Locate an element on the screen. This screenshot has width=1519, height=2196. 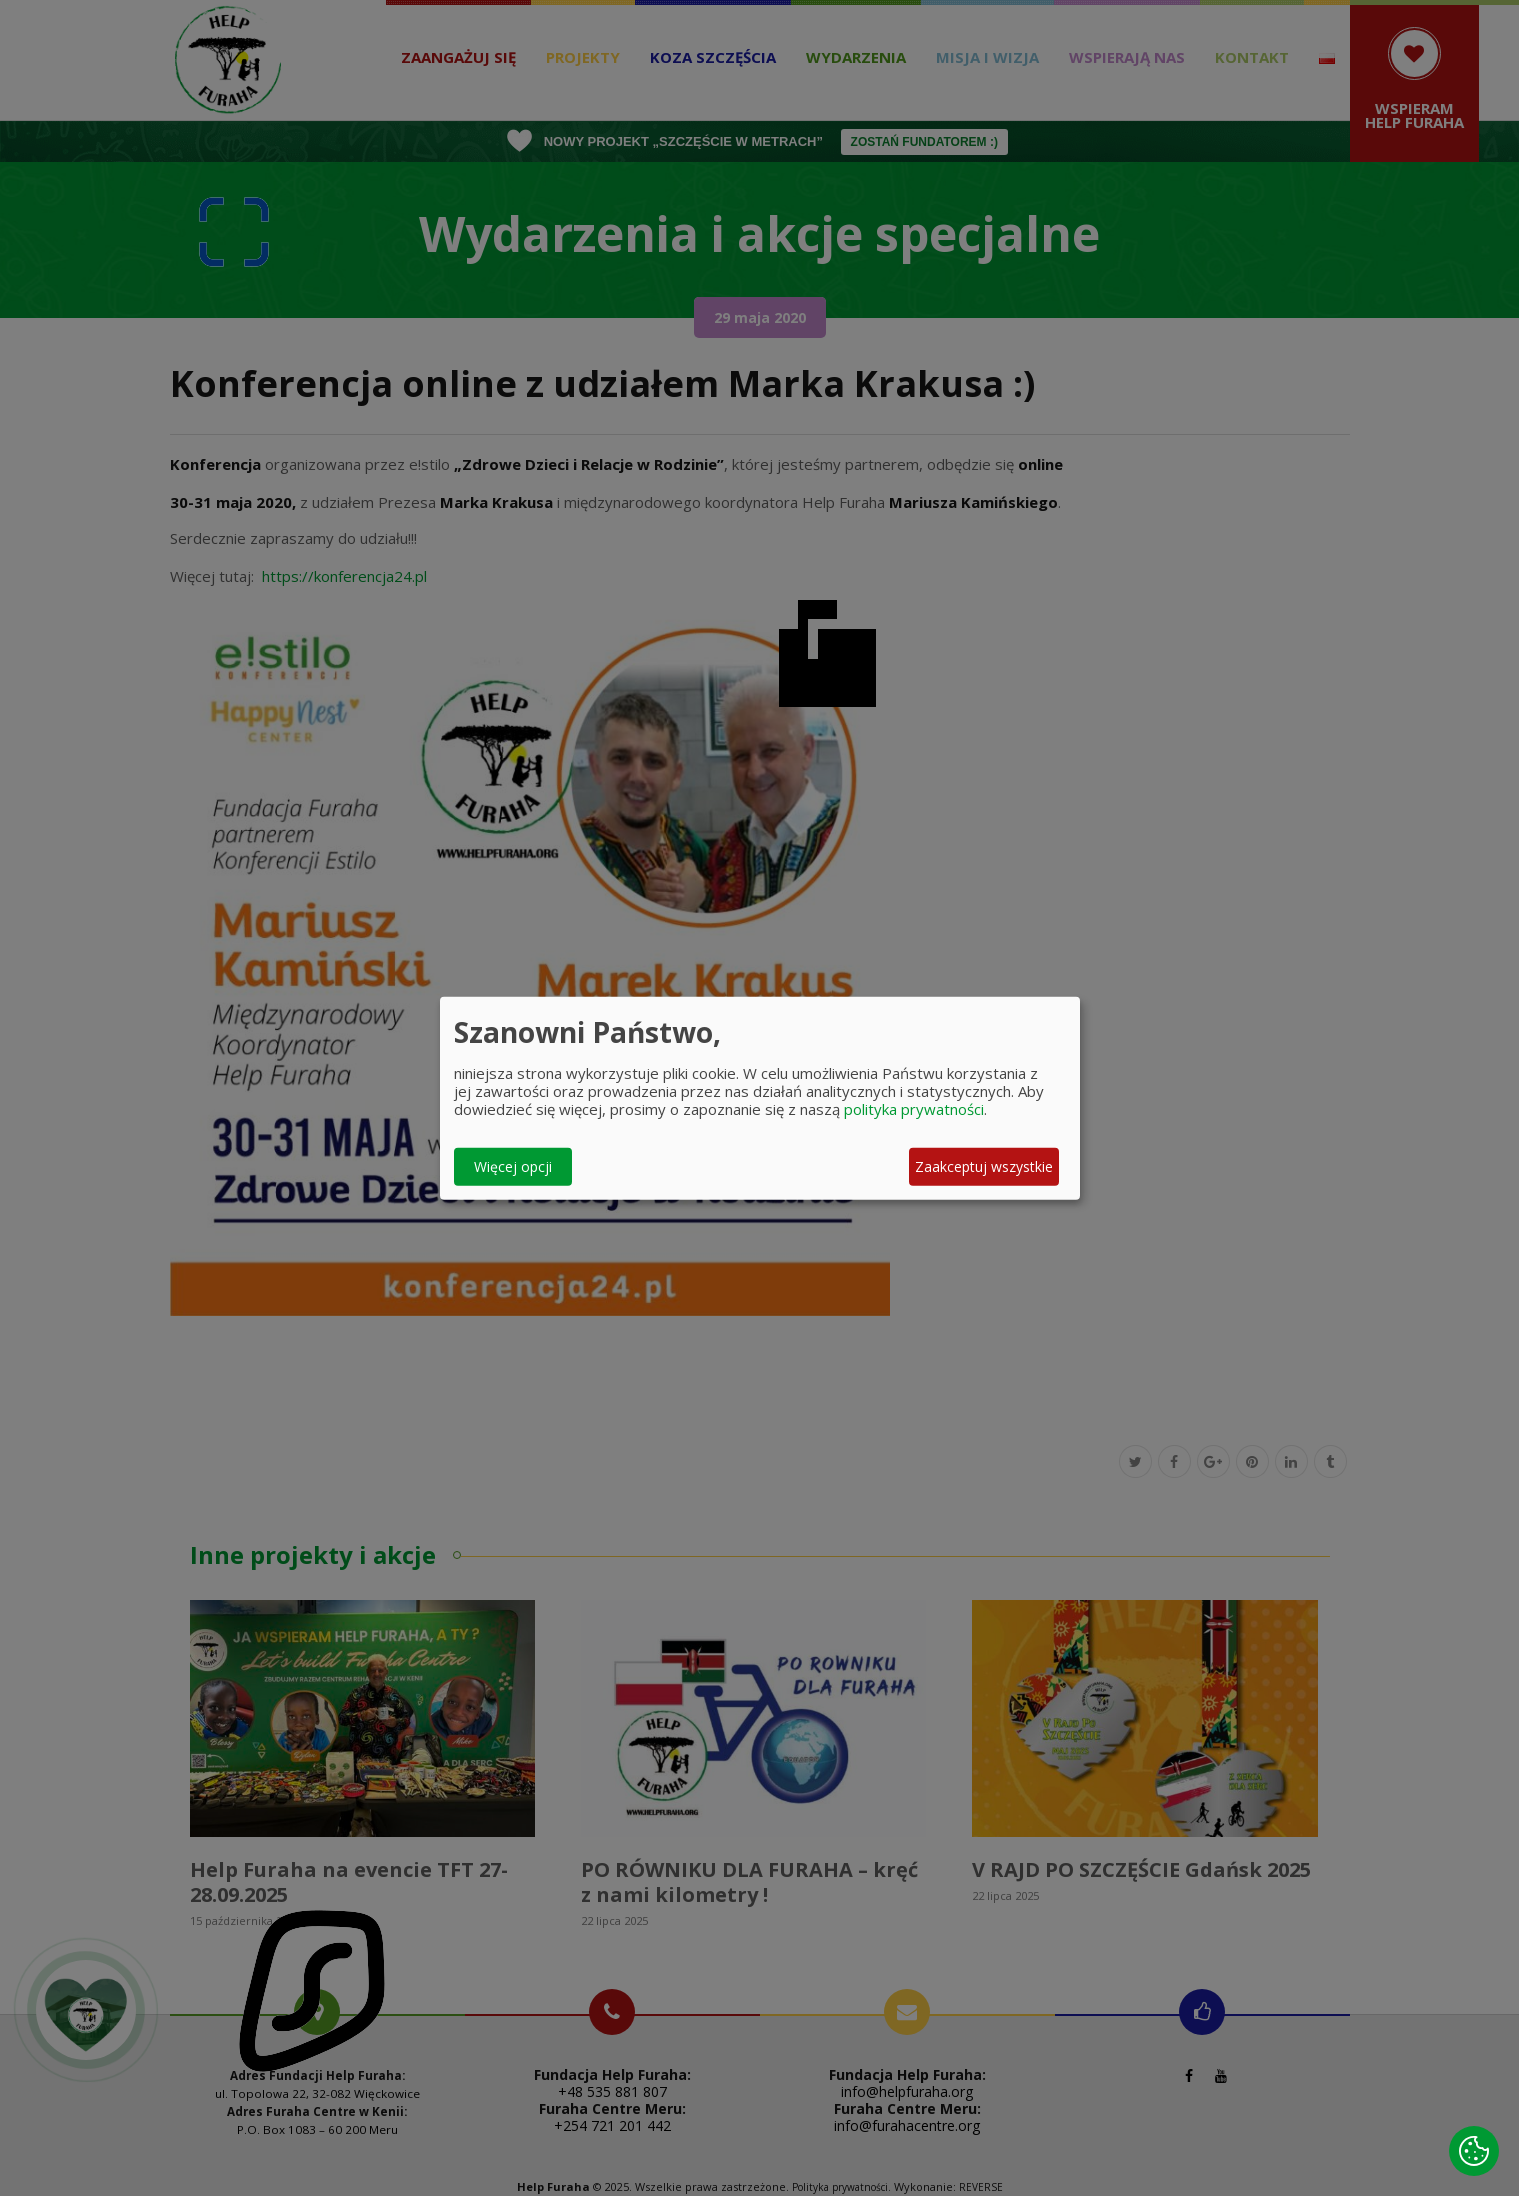
indicates unread mail in your mailbox is located at coordinates (827, 658).